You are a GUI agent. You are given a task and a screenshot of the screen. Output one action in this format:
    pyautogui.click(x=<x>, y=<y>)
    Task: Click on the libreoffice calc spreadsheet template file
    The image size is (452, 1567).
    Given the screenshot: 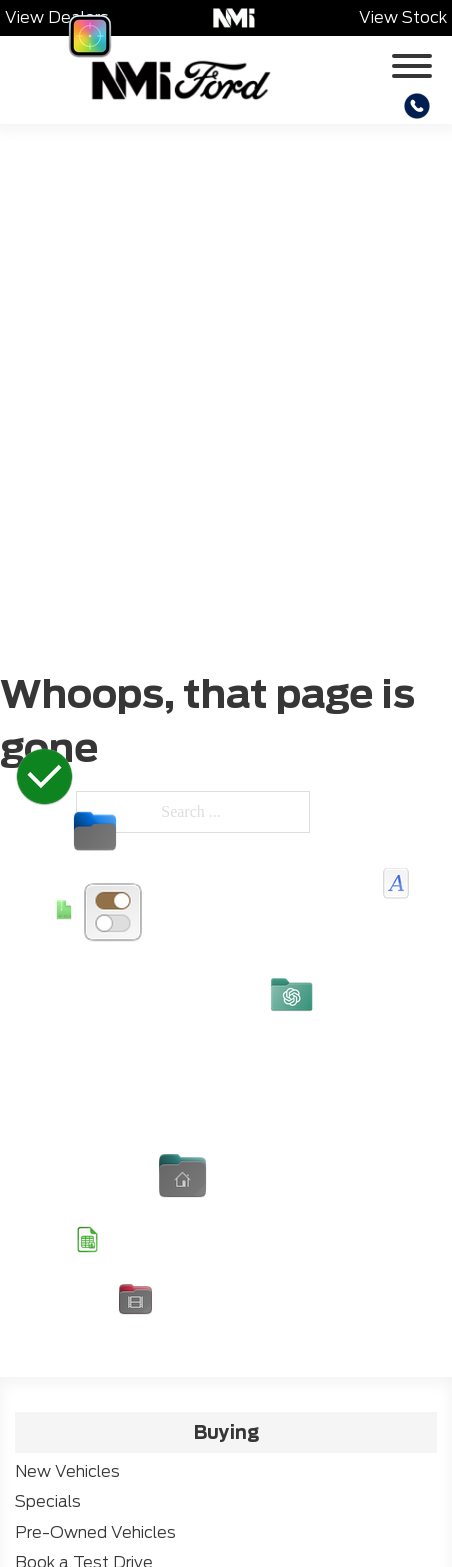 What is the action you would take?
    pyautogui.click(x=87, y=1239)
    